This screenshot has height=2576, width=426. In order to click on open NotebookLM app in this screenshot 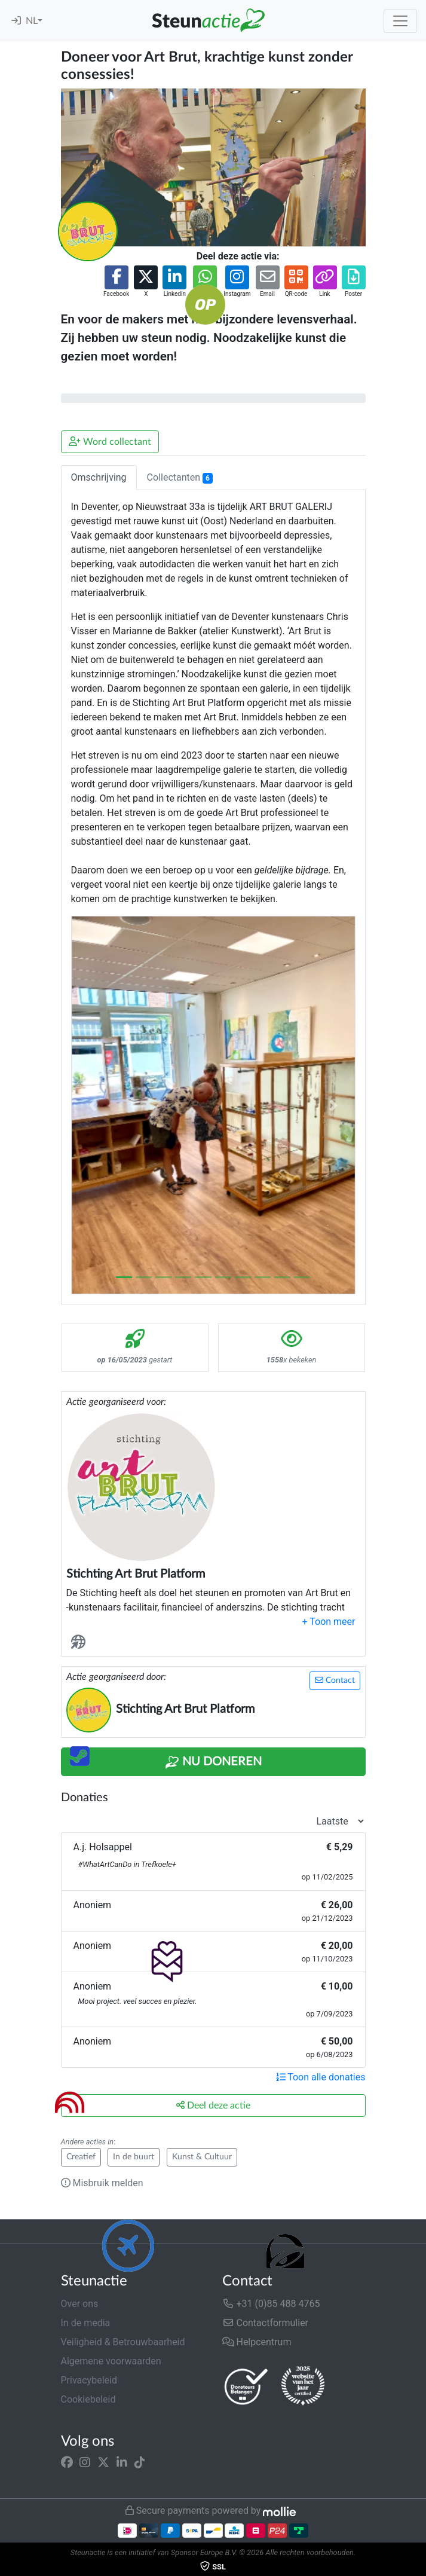, I will do `click(69, 2102)`.